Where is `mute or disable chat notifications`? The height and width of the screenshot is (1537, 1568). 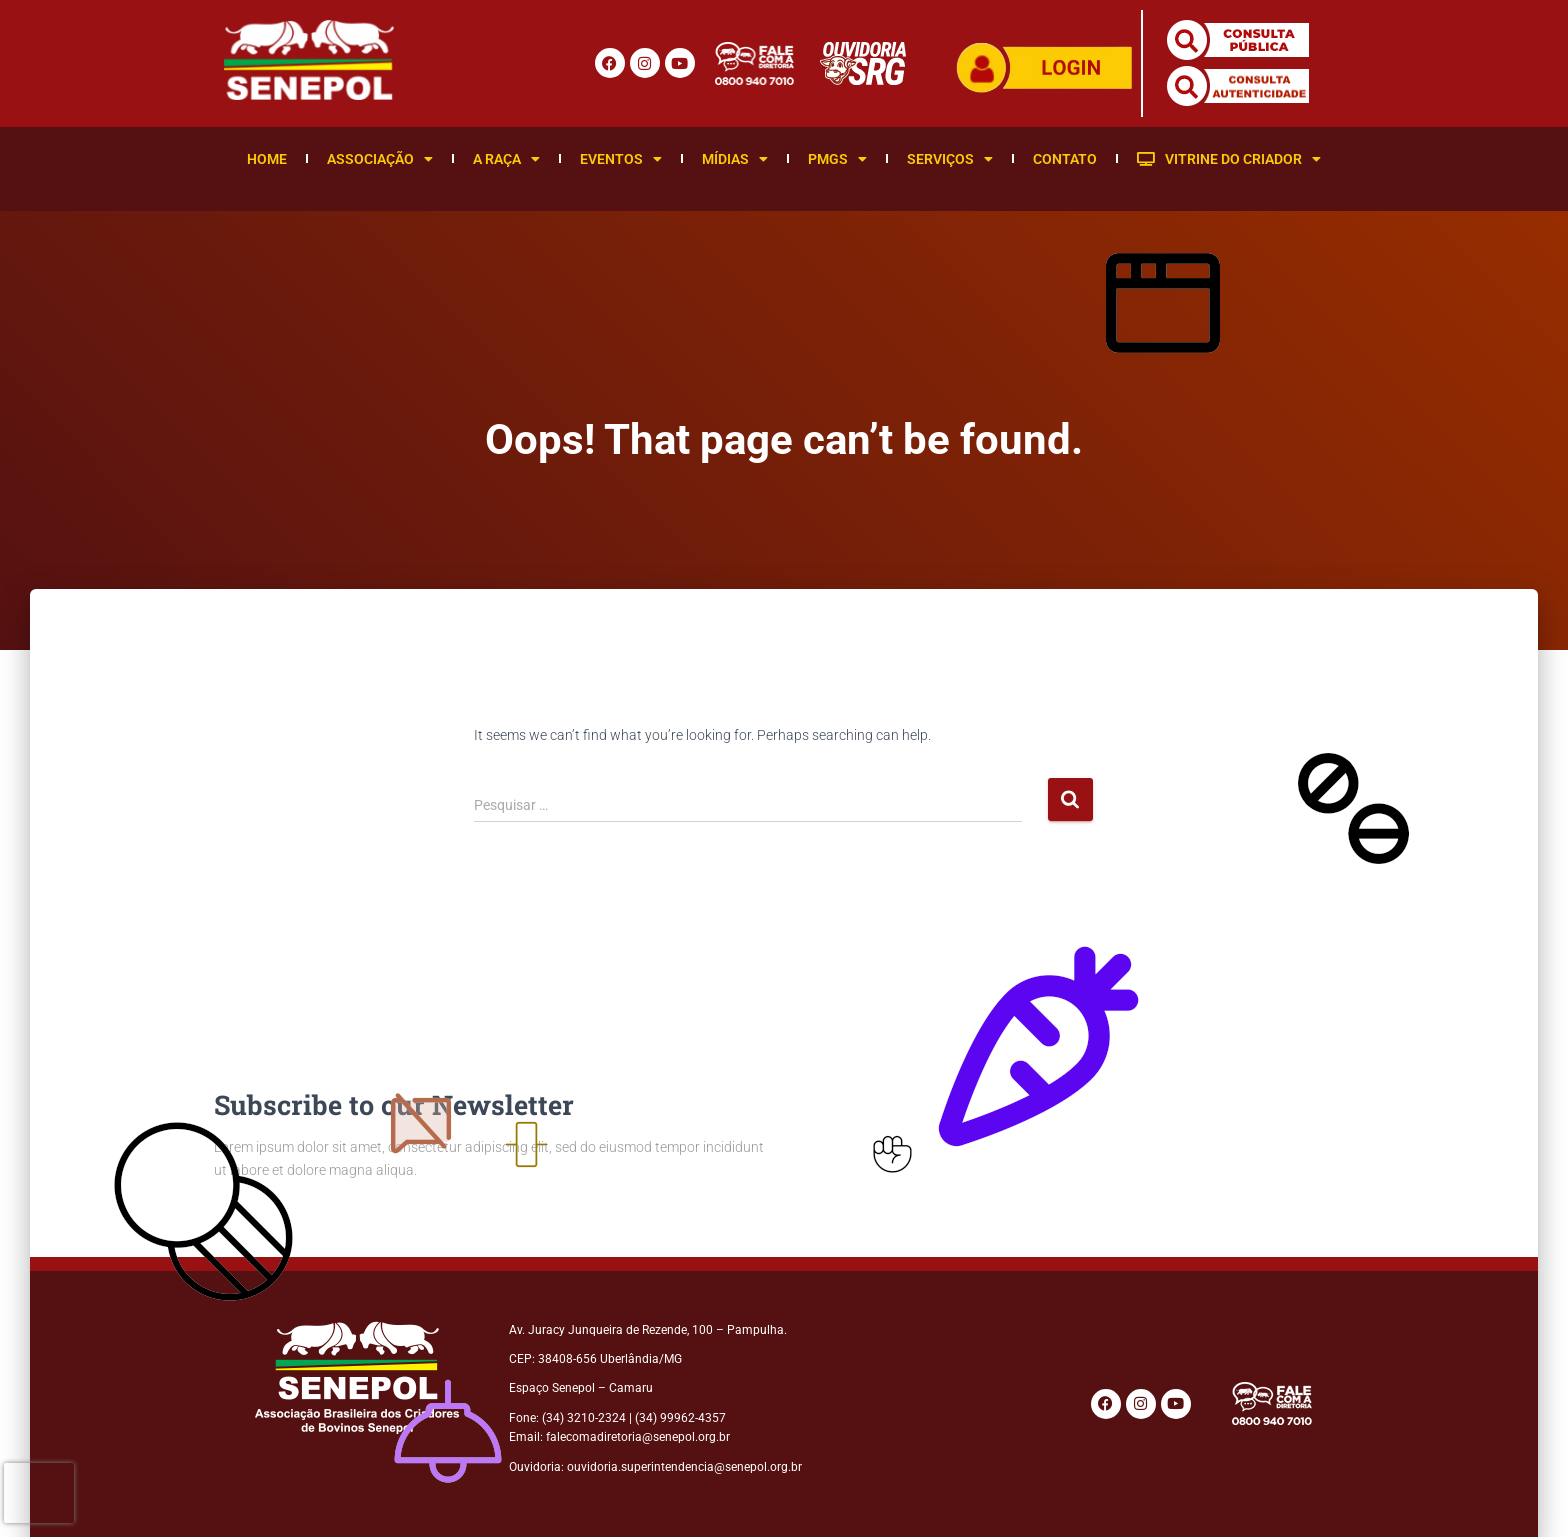 mute or disable chat notifications is located at coordinates (421, 1121).